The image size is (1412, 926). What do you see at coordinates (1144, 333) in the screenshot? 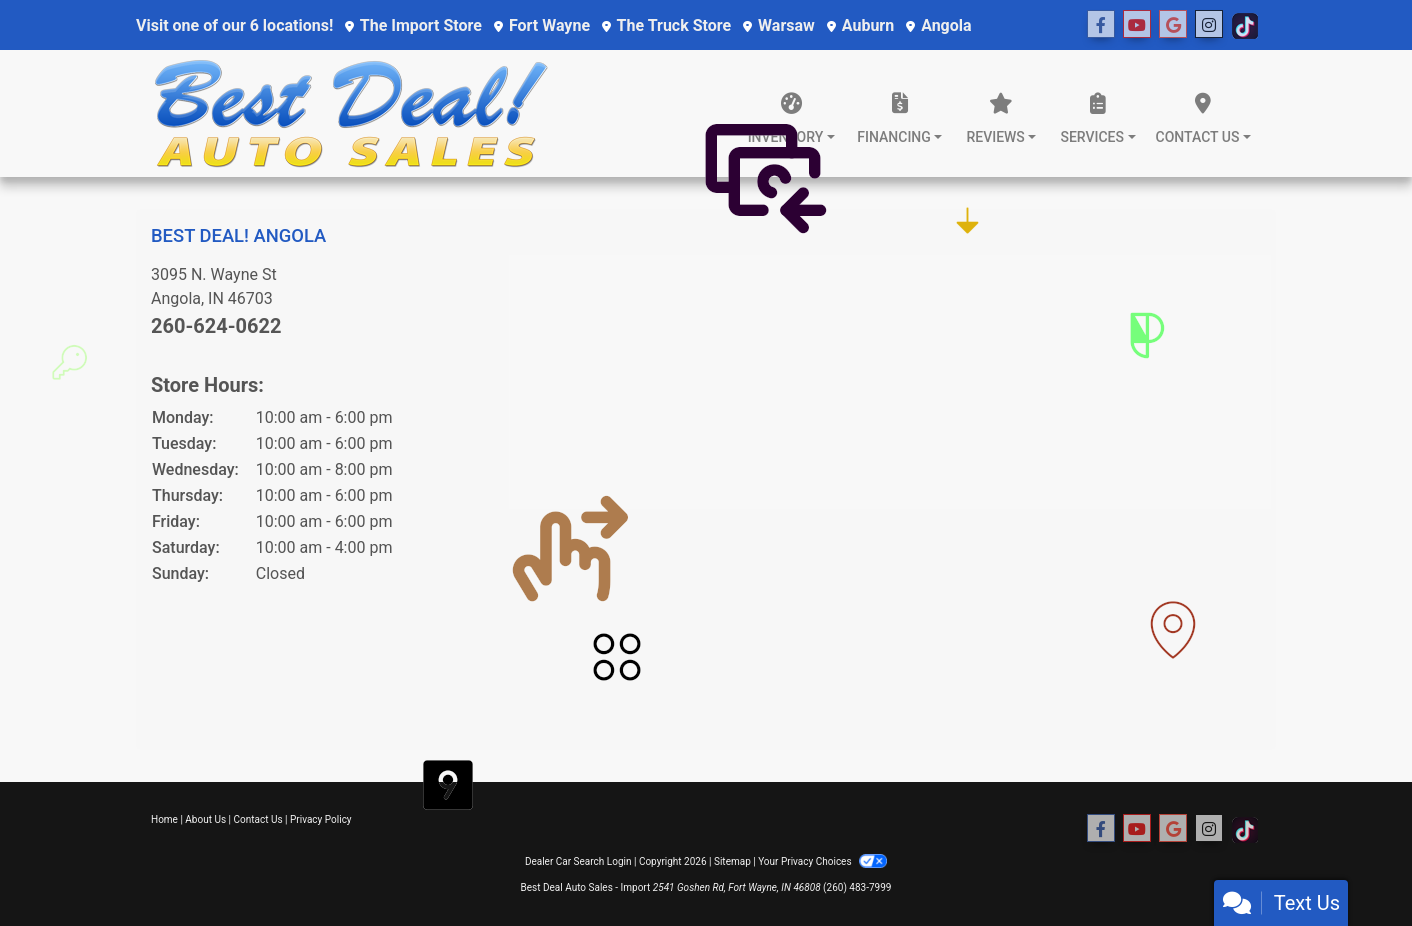
I see `phosphor icons logo` at bounding box center [1144, 333].